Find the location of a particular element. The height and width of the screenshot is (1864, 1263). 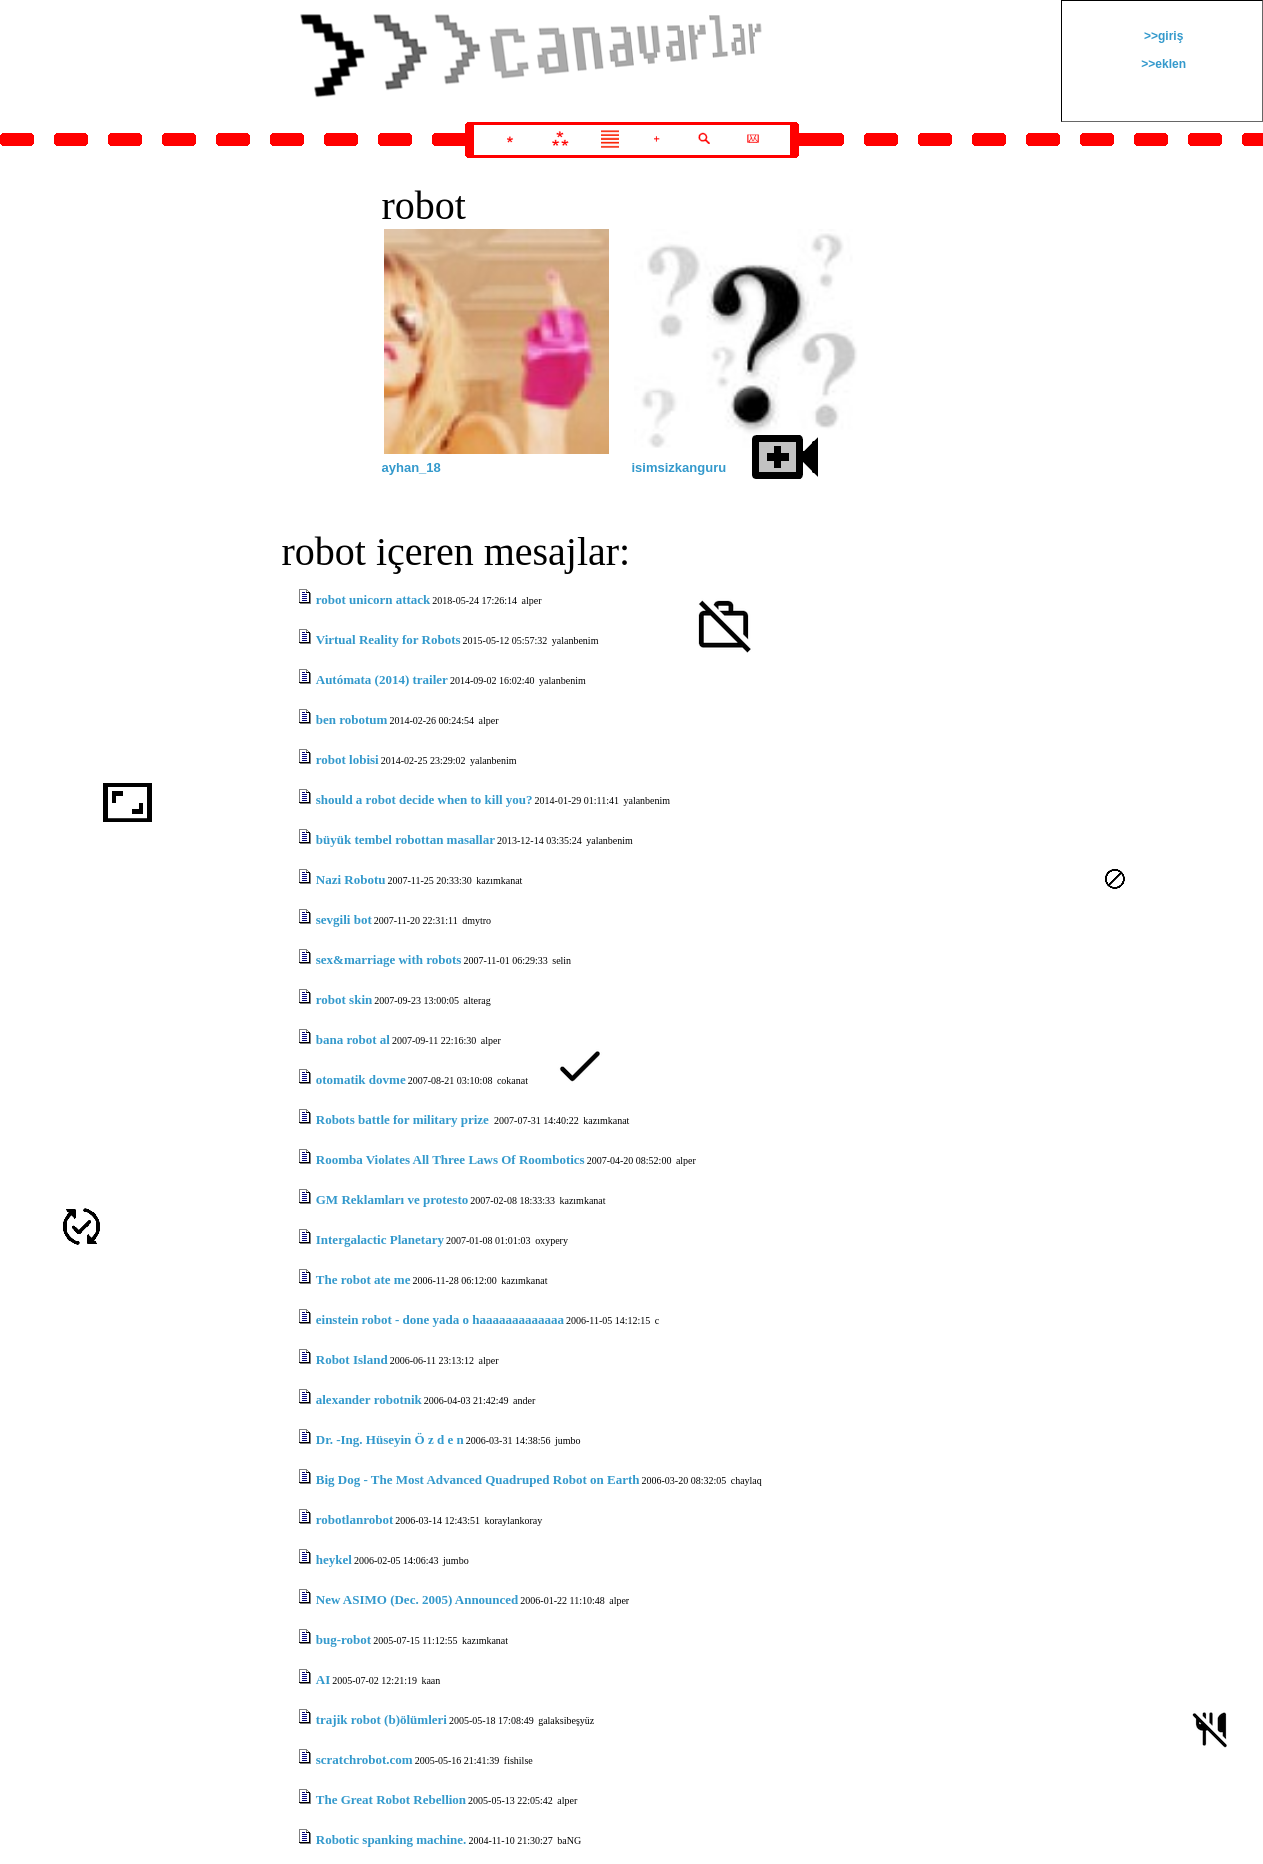

work mode disabled or unavailable is located at coordinates (723, 625).